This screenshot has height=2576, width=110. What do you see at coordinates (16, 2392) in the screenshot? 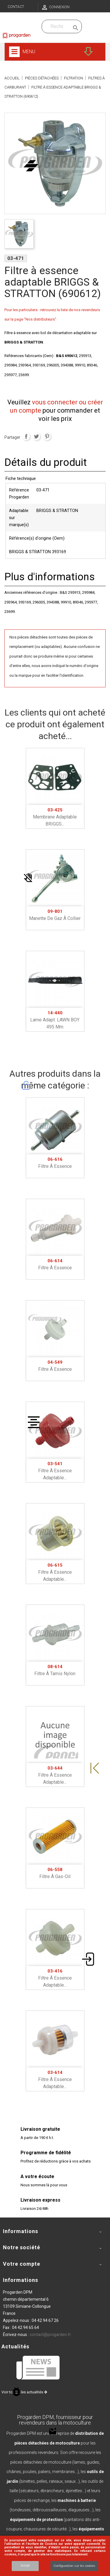
I see `report a bug or issue` at bounding box center [16, 2392].